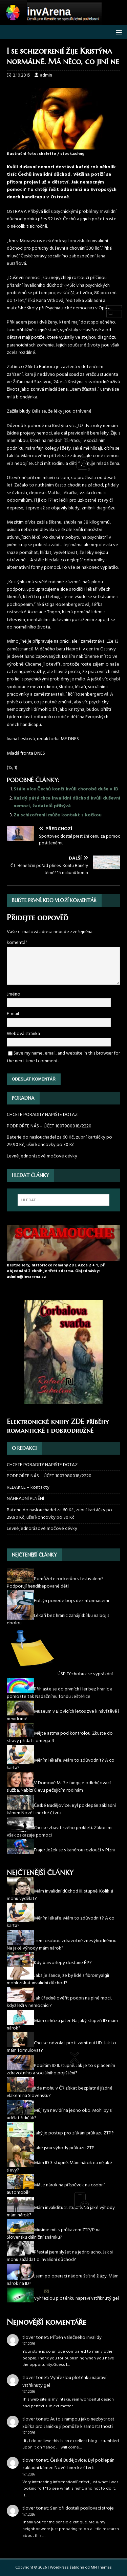 The image size is (127, 2576). I want to click on manage payment methods, so click(114, 311).